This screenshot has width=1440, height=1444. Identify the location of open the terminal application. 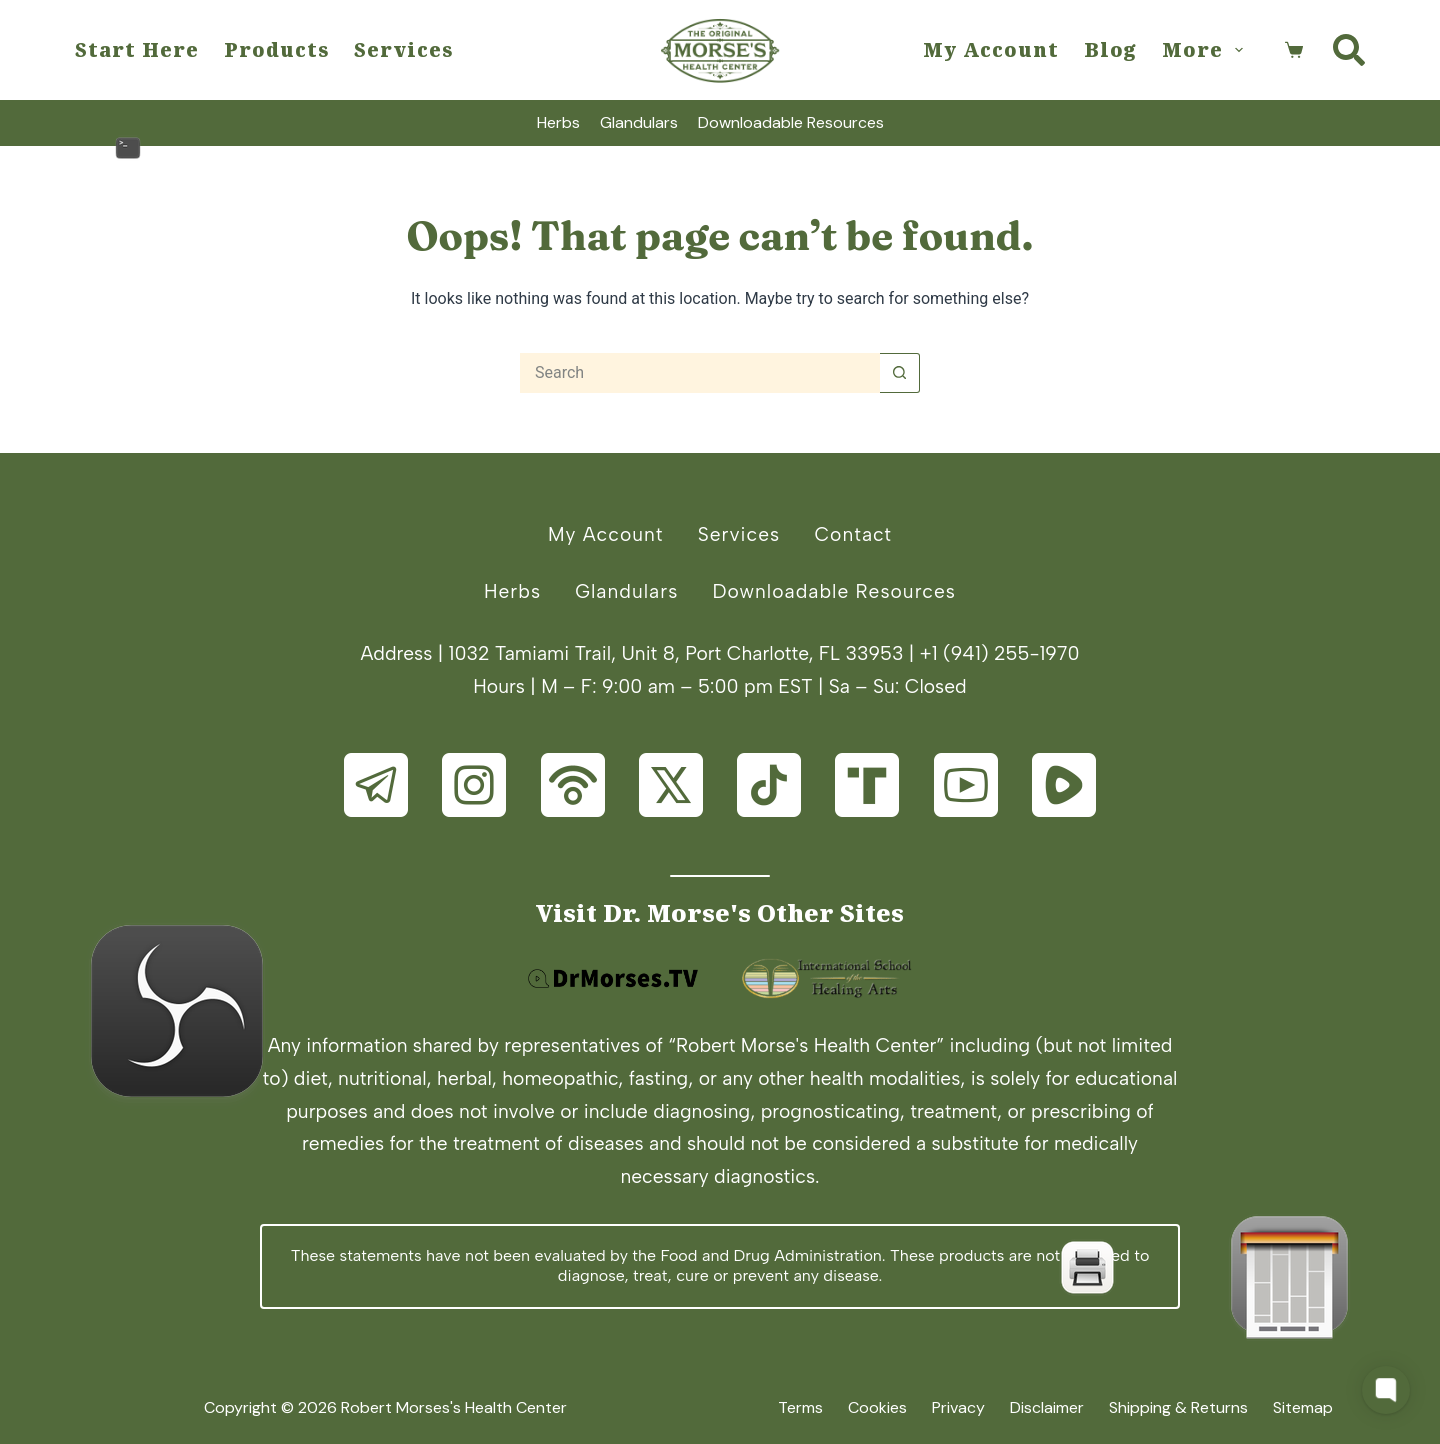
(128, 148).